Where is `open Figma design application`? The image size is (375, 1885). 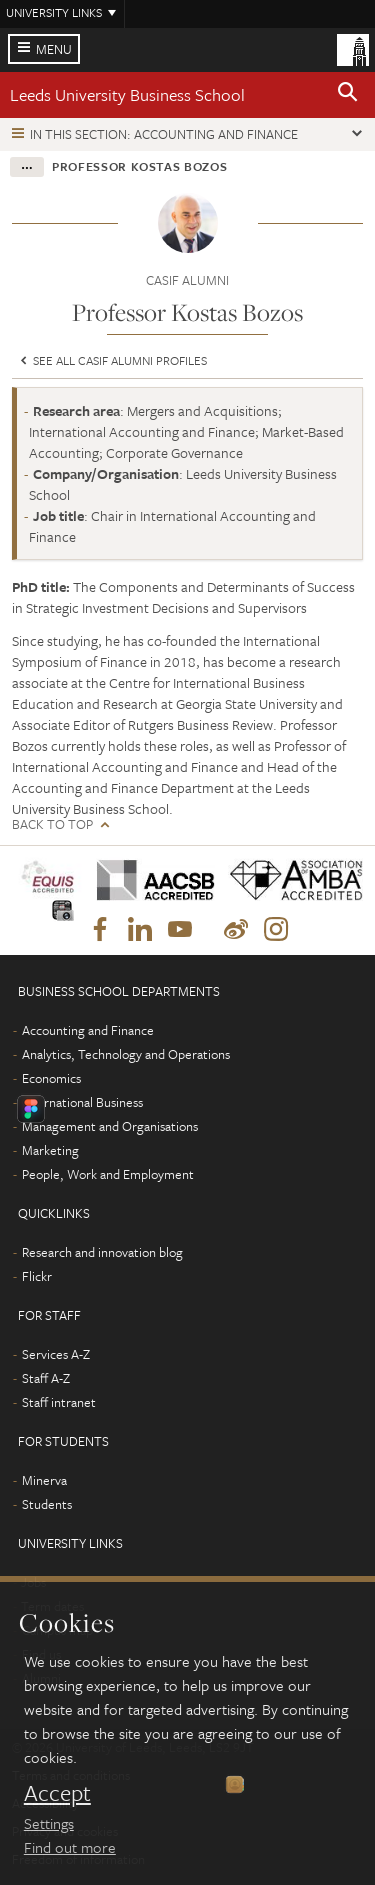
open Figma design application is located at coordinates (31, 1109).